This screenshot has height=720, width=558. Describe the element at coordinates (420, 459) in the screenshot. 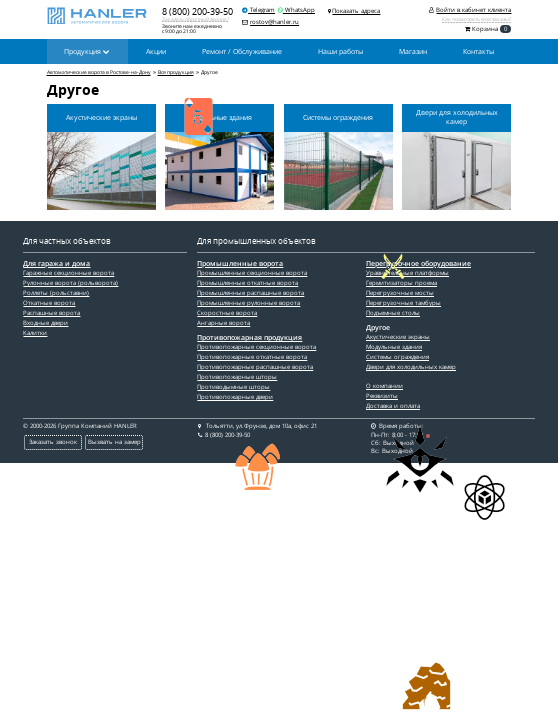

I see `select warlock or sorcerer character class` at that location.